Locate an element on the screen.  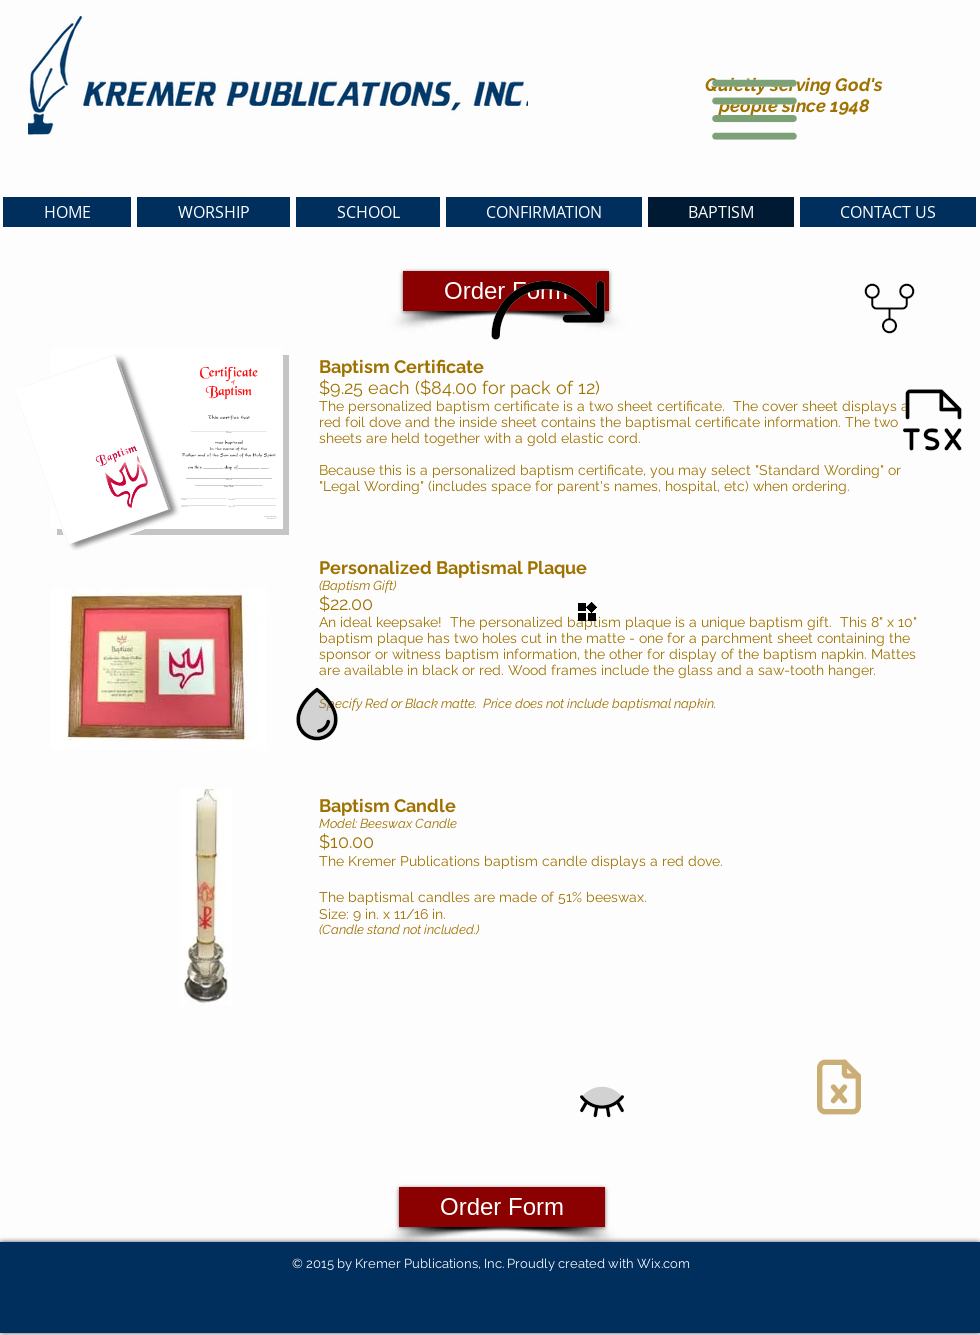
adjust humidity or water settings is located at coordinates (317, 716).